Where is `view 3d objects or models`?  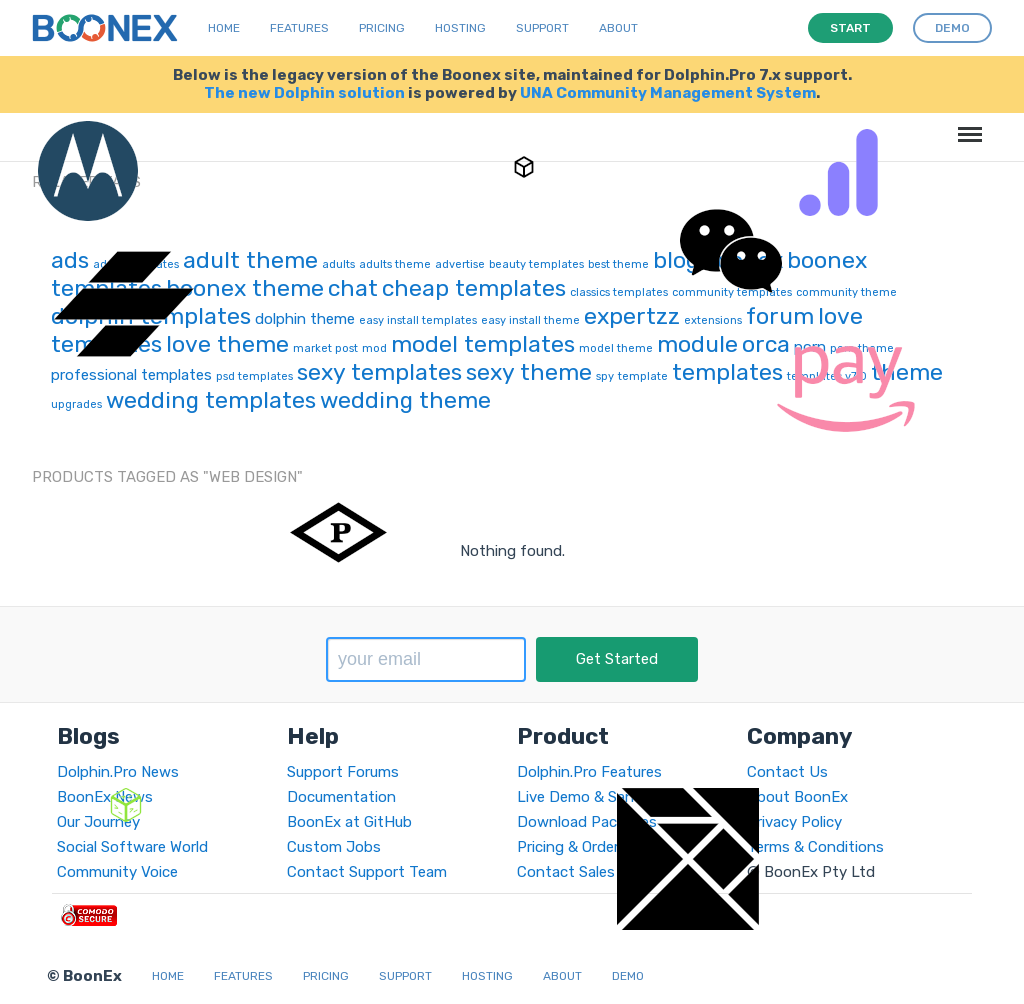 view 3d objects or models is located at coordinates (524, 167).